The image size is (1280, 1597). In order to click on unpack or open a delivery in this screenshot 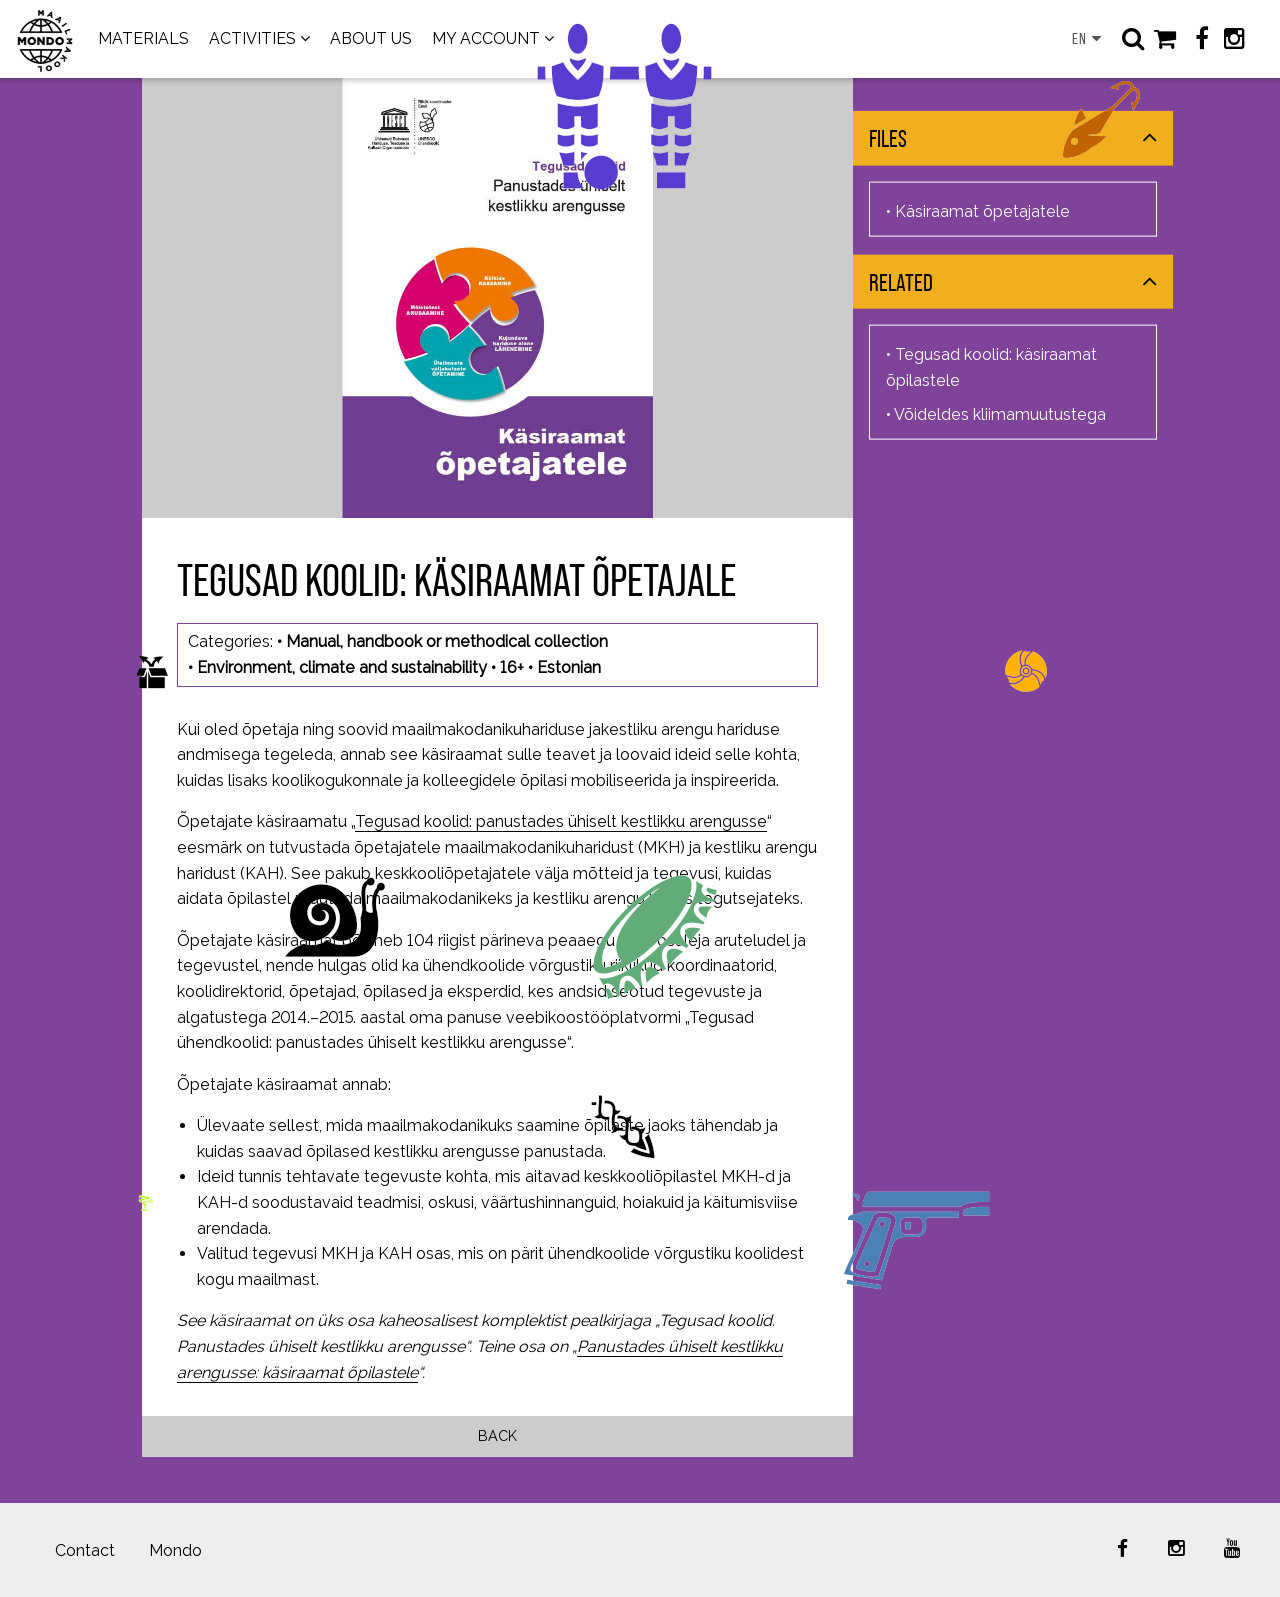, I will do `click(152, 672)`.